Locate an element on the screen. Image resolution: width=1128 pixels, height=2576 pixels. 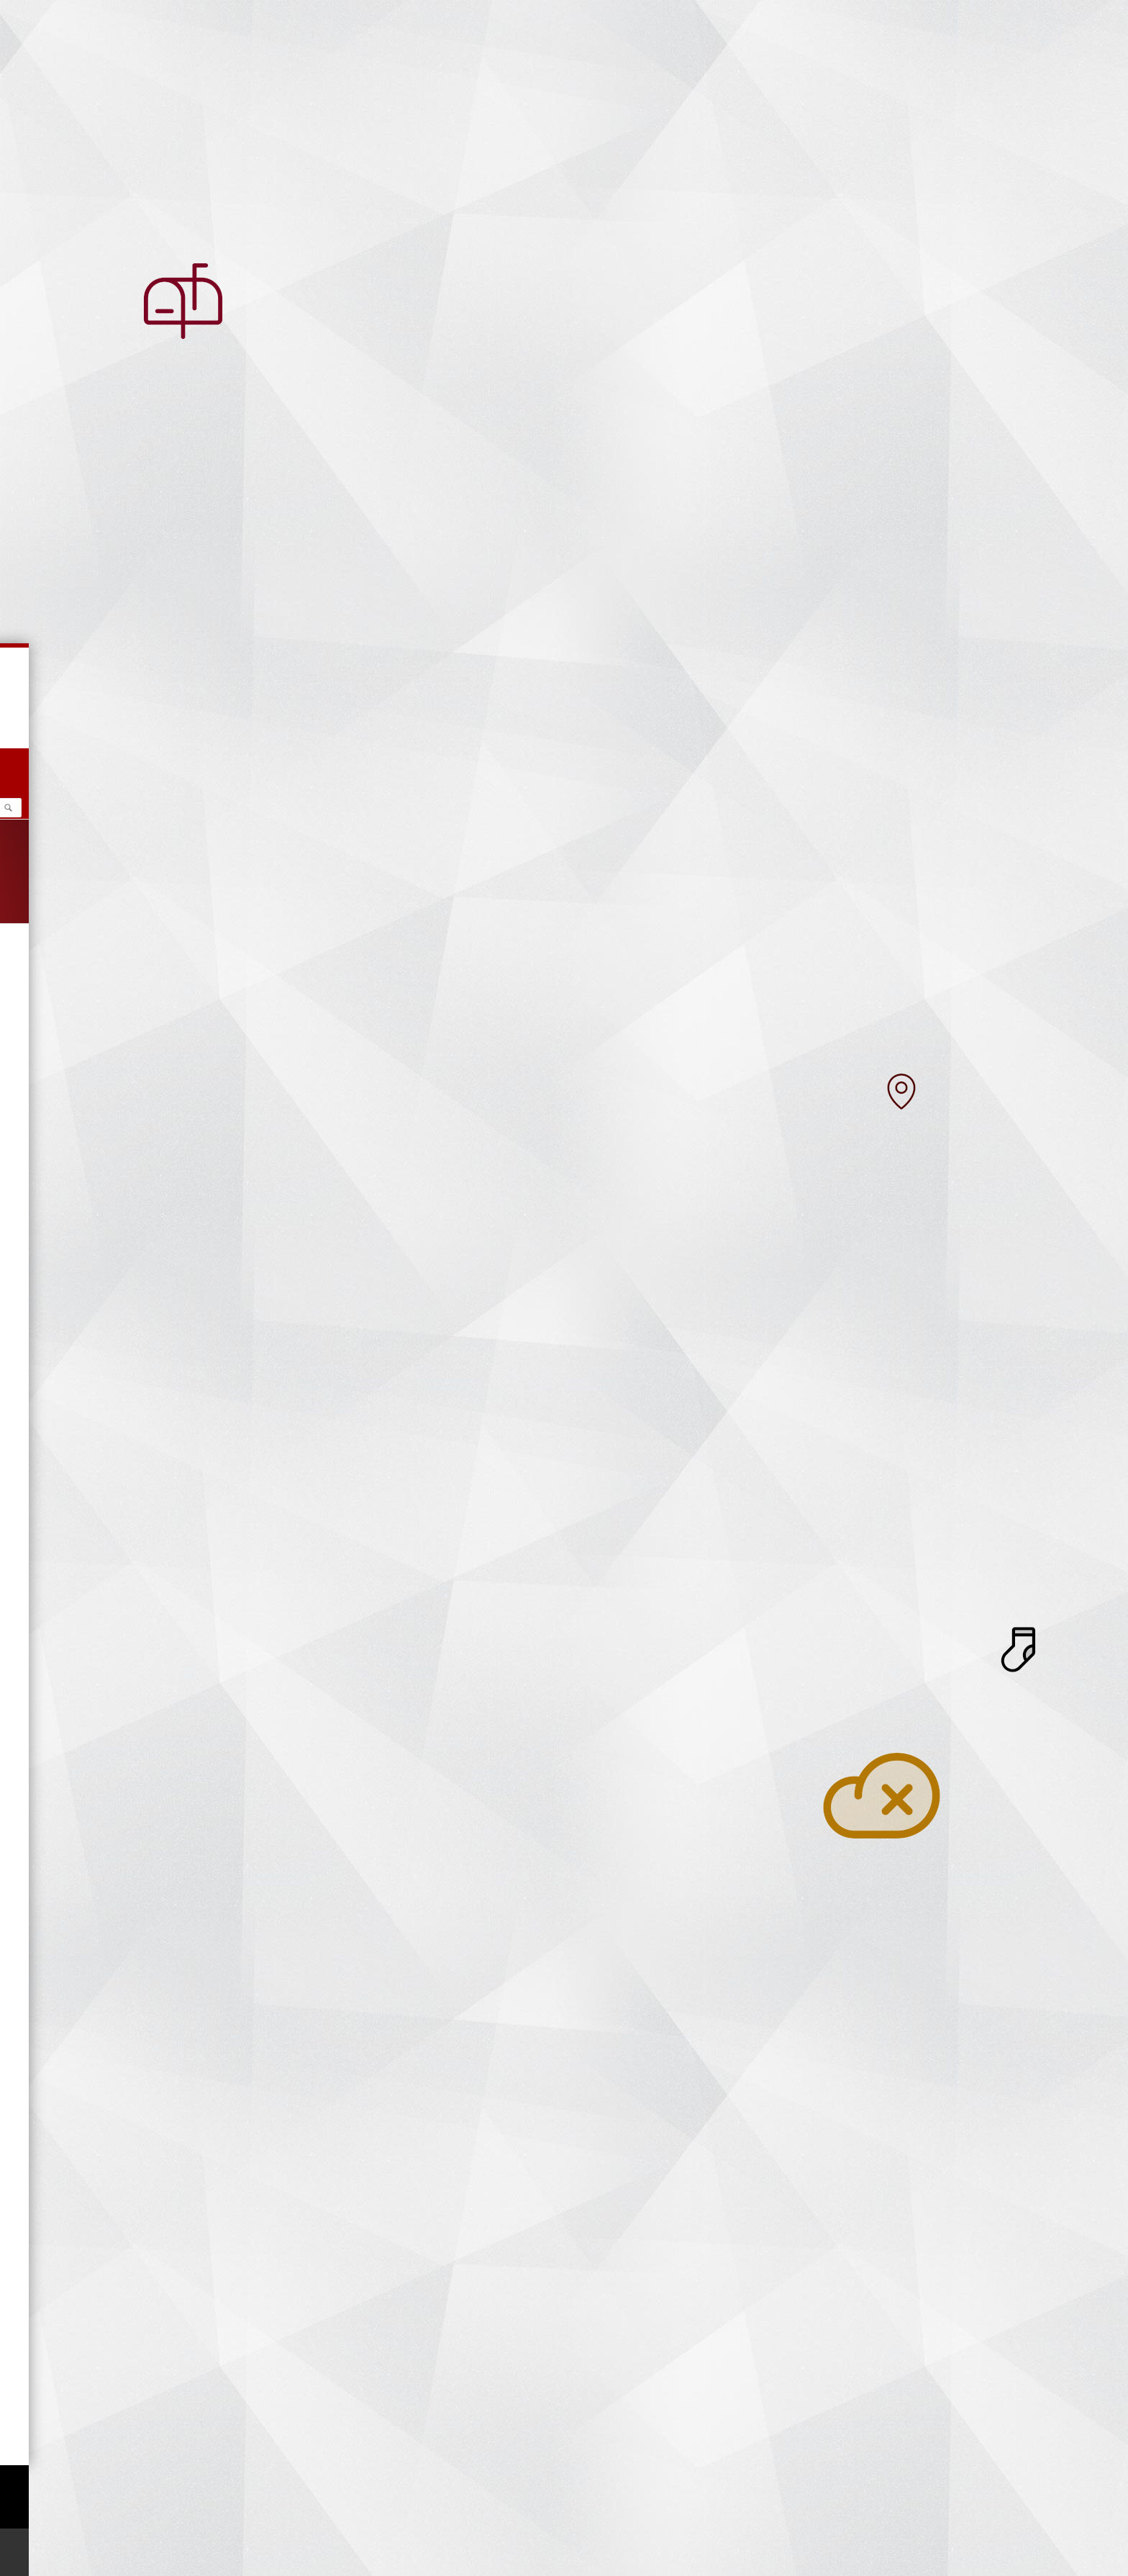
access your mailbox or inbox is located at coordinates (183, 302).